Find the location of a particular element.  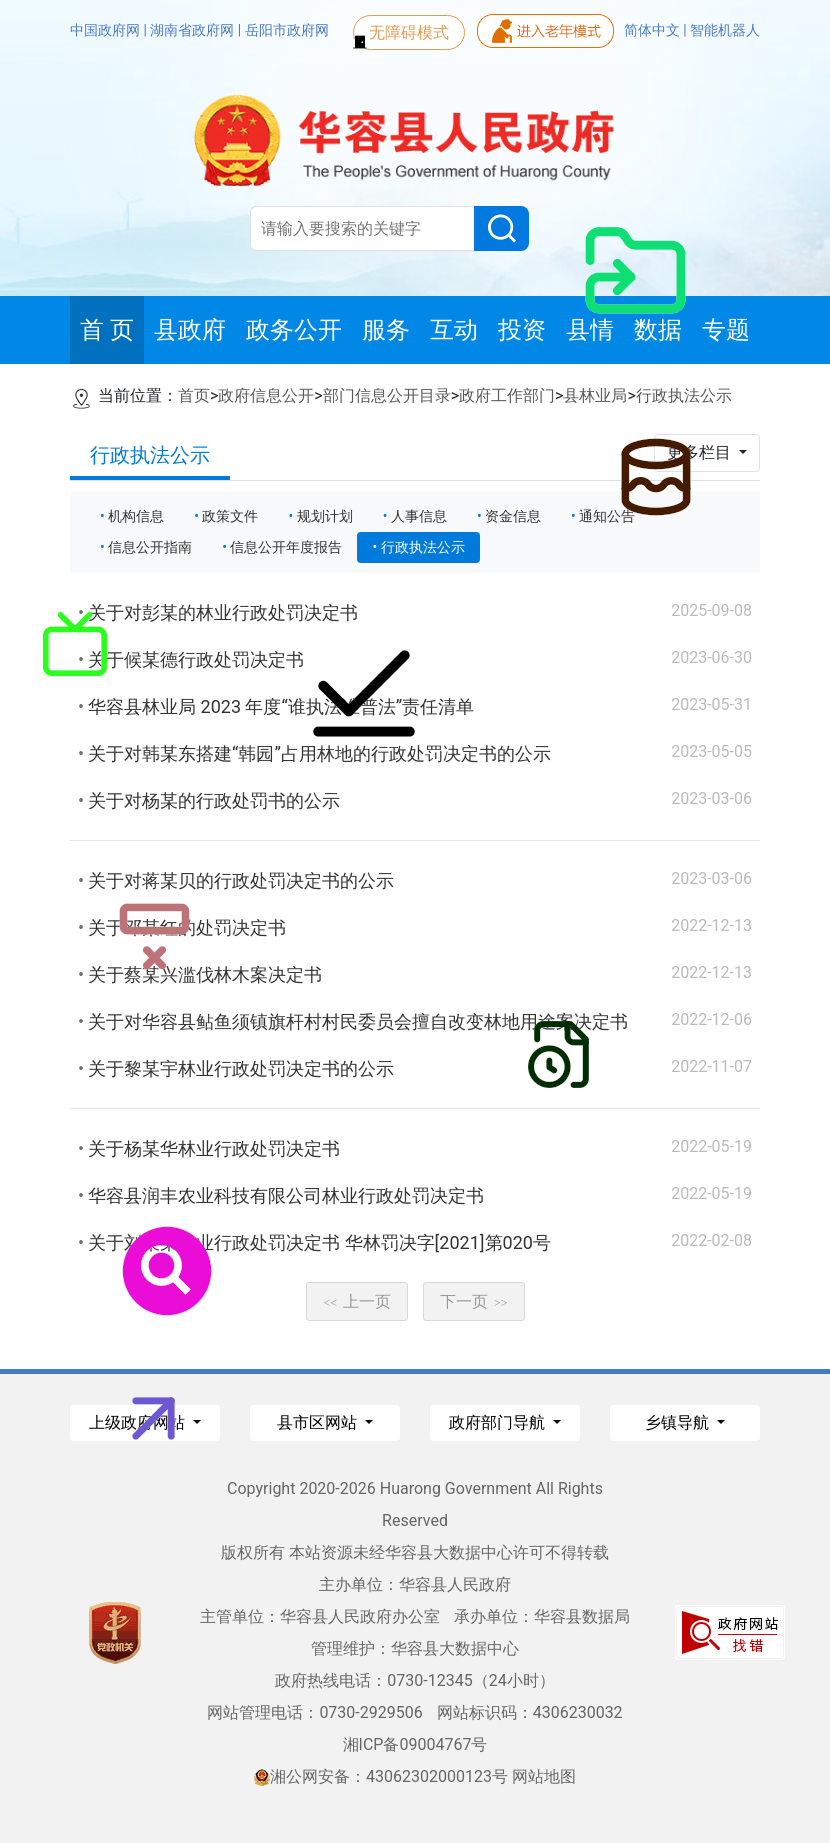

view file history or recent changes is located at coordinates (561, 1054).